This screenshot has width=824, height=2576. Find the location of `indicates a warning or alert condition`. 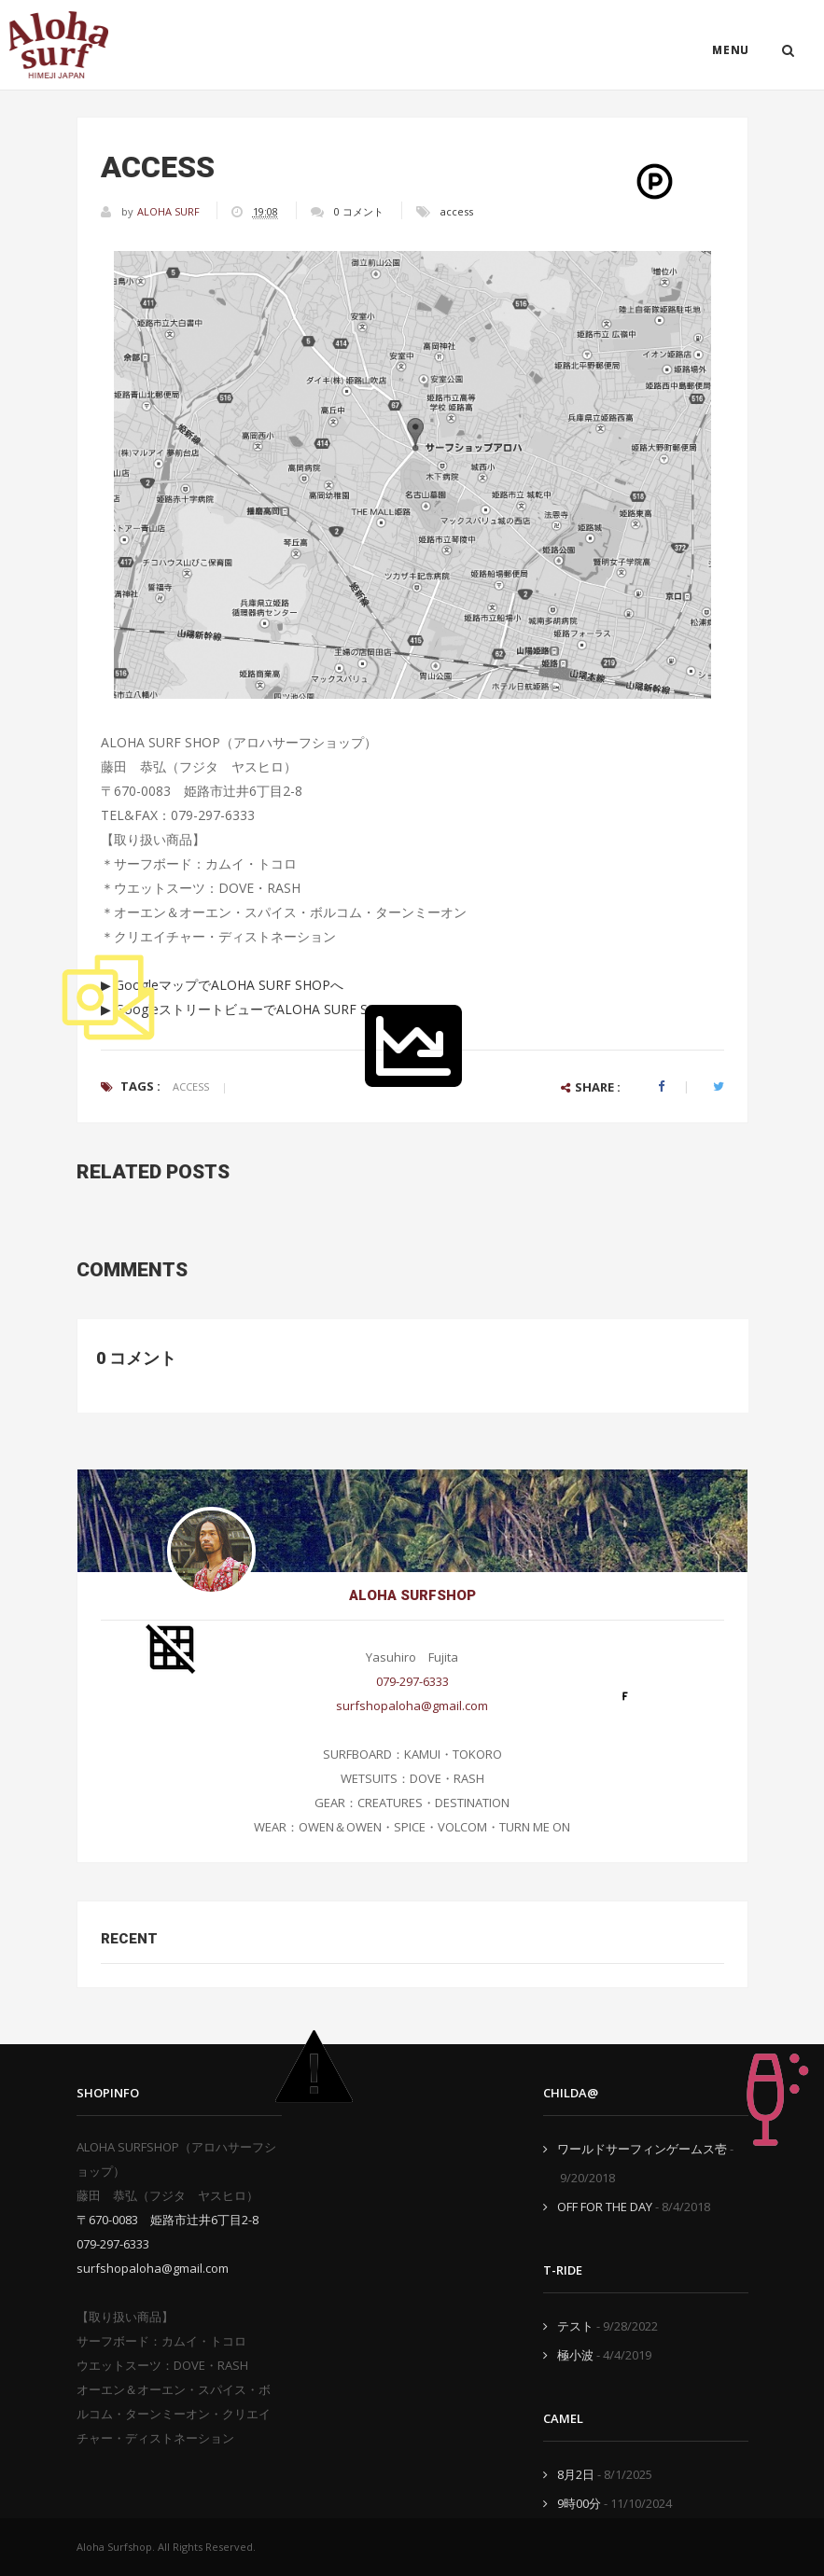

indicates a warning or alert condition is located at coordinates (313, 2066).